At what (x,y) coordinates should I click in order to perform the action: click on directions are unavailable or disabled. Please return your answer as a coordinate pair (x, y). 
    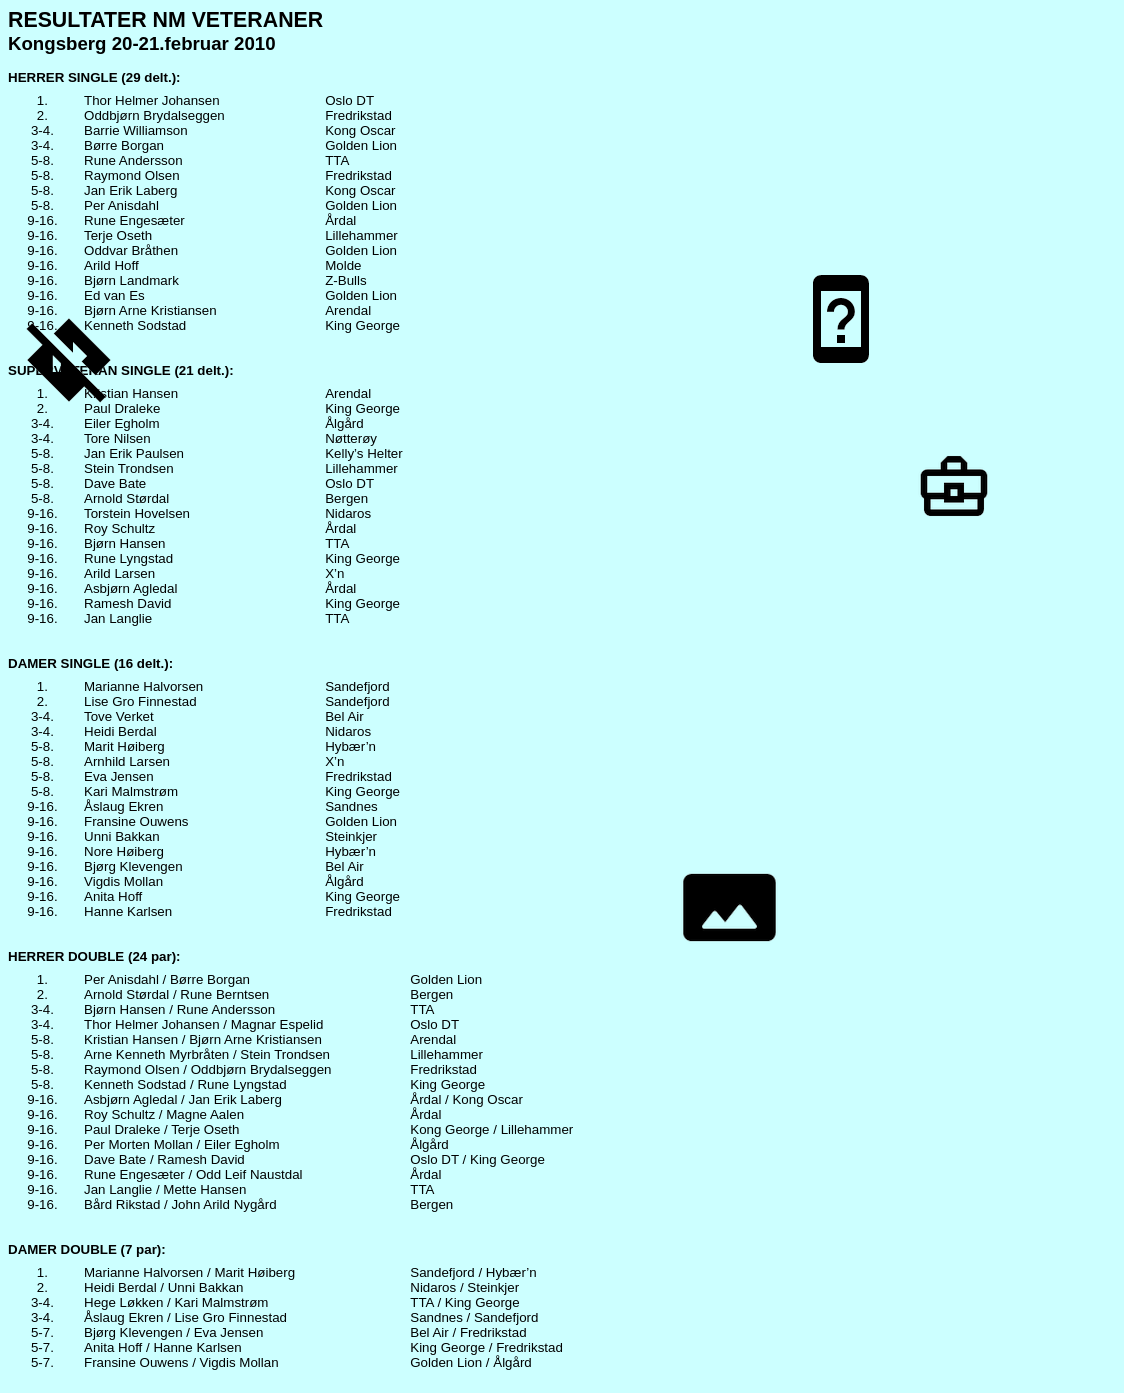
    Looking at the image, I should click on (69, 360).